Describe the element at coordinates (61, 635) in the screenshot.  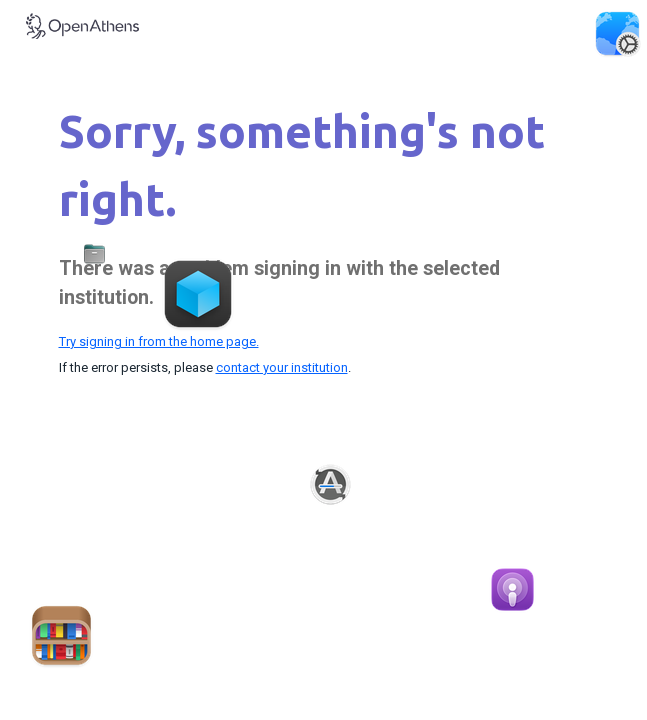
I see `open read it later app to view saved articles` at that location.